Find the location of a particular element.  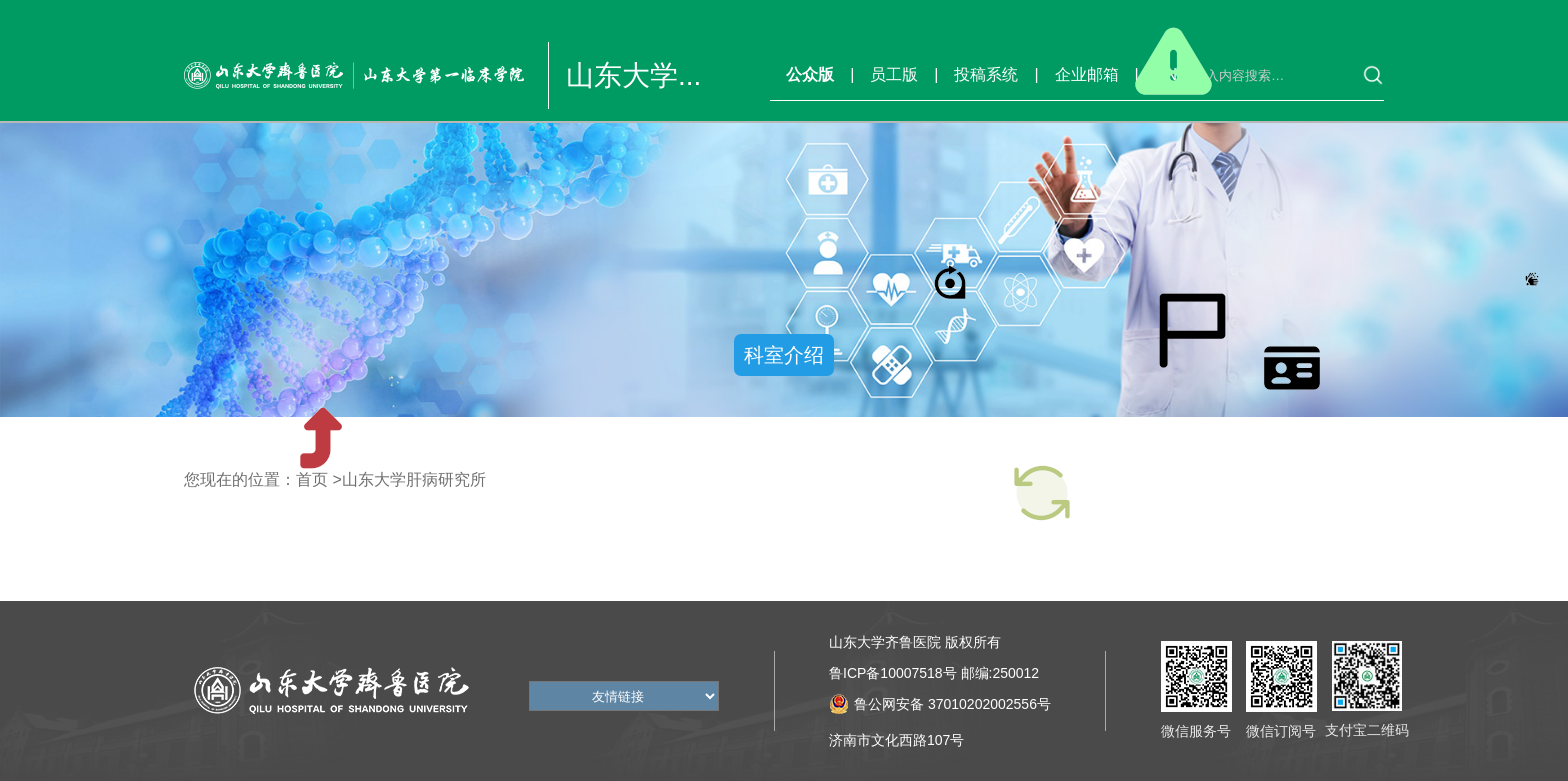

wash hands reminder or hygiene indicator is located at coordinates (1532, 279).